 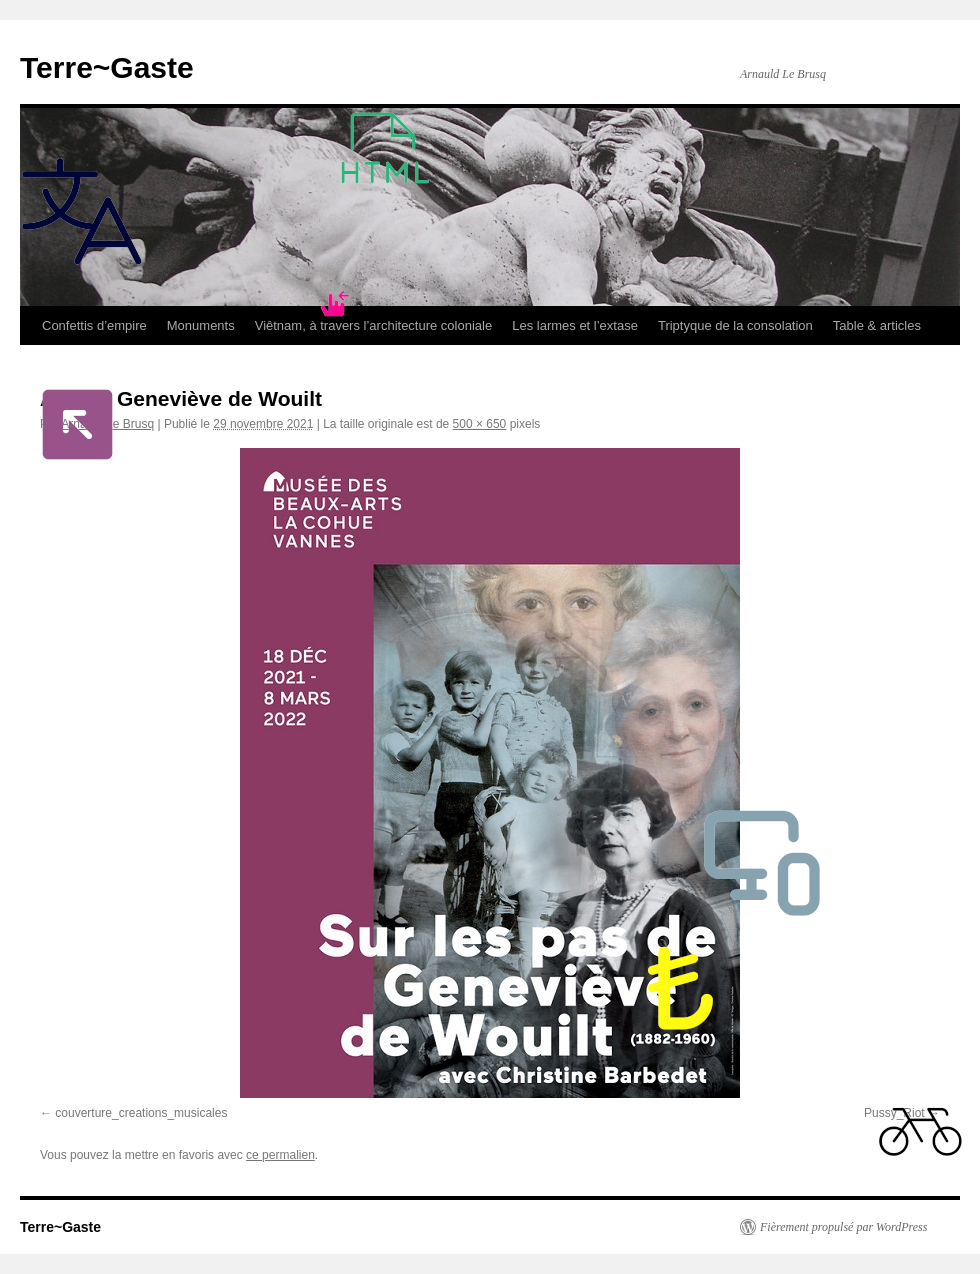 I want to click on indicates price or payment in Turkish lira, so click(x=676, y=988).